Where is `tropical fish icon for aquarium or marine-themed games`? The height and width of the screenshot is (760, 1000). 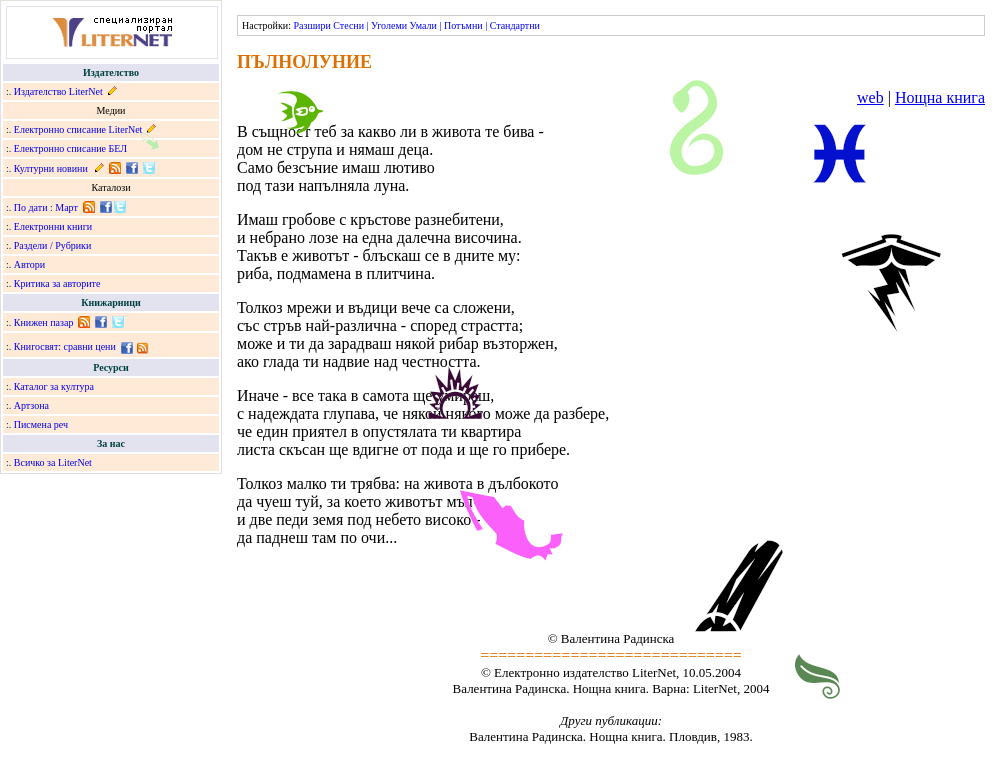 tropical fish icon for aquarium or marine-themed games is located at coordinates (300, 111).